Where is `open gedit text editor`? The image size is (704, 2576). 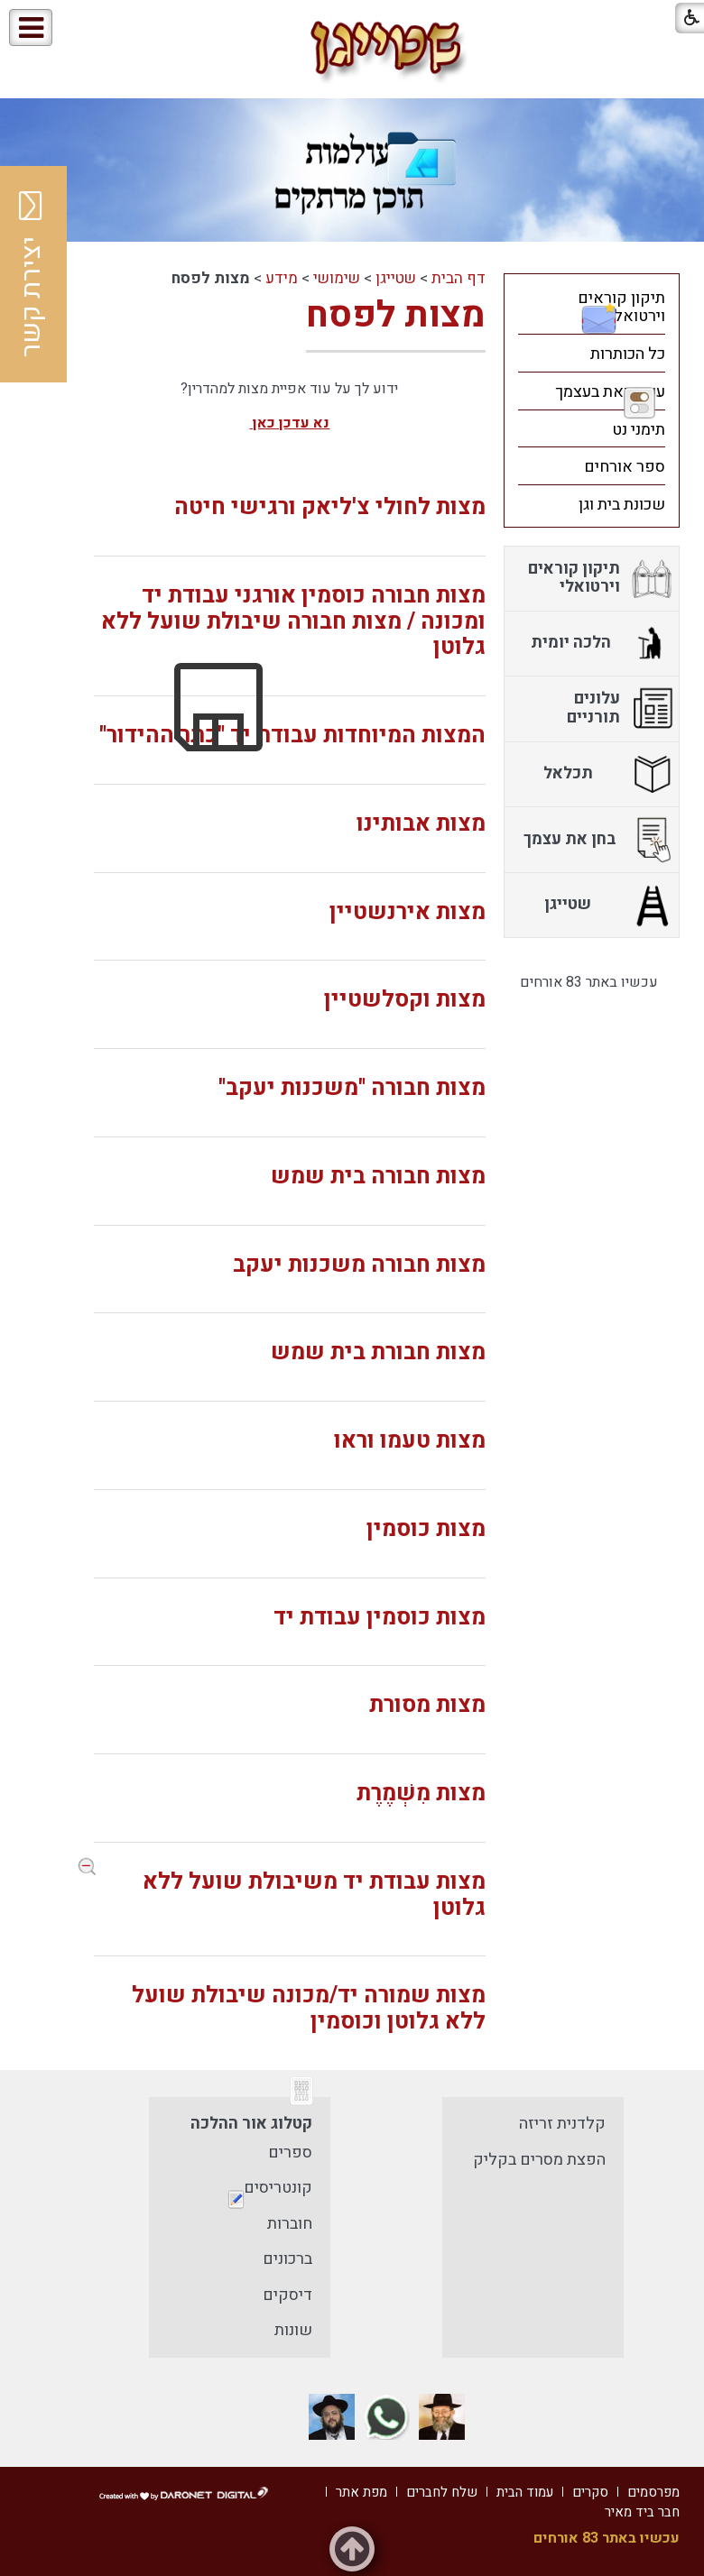 open gedit text editor is located at coordinates (236, 2199).